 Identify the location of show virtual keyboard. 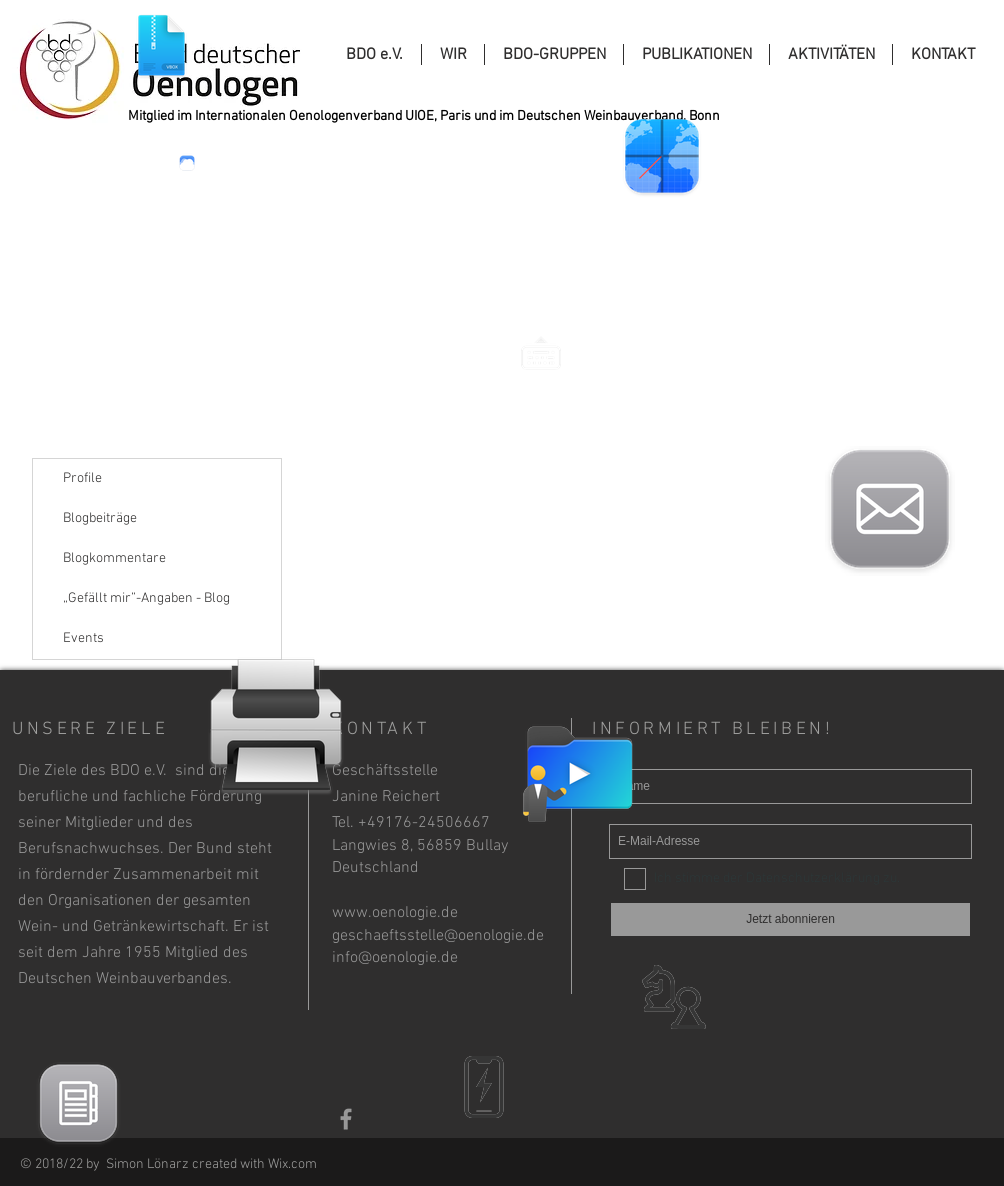
(541, 353).